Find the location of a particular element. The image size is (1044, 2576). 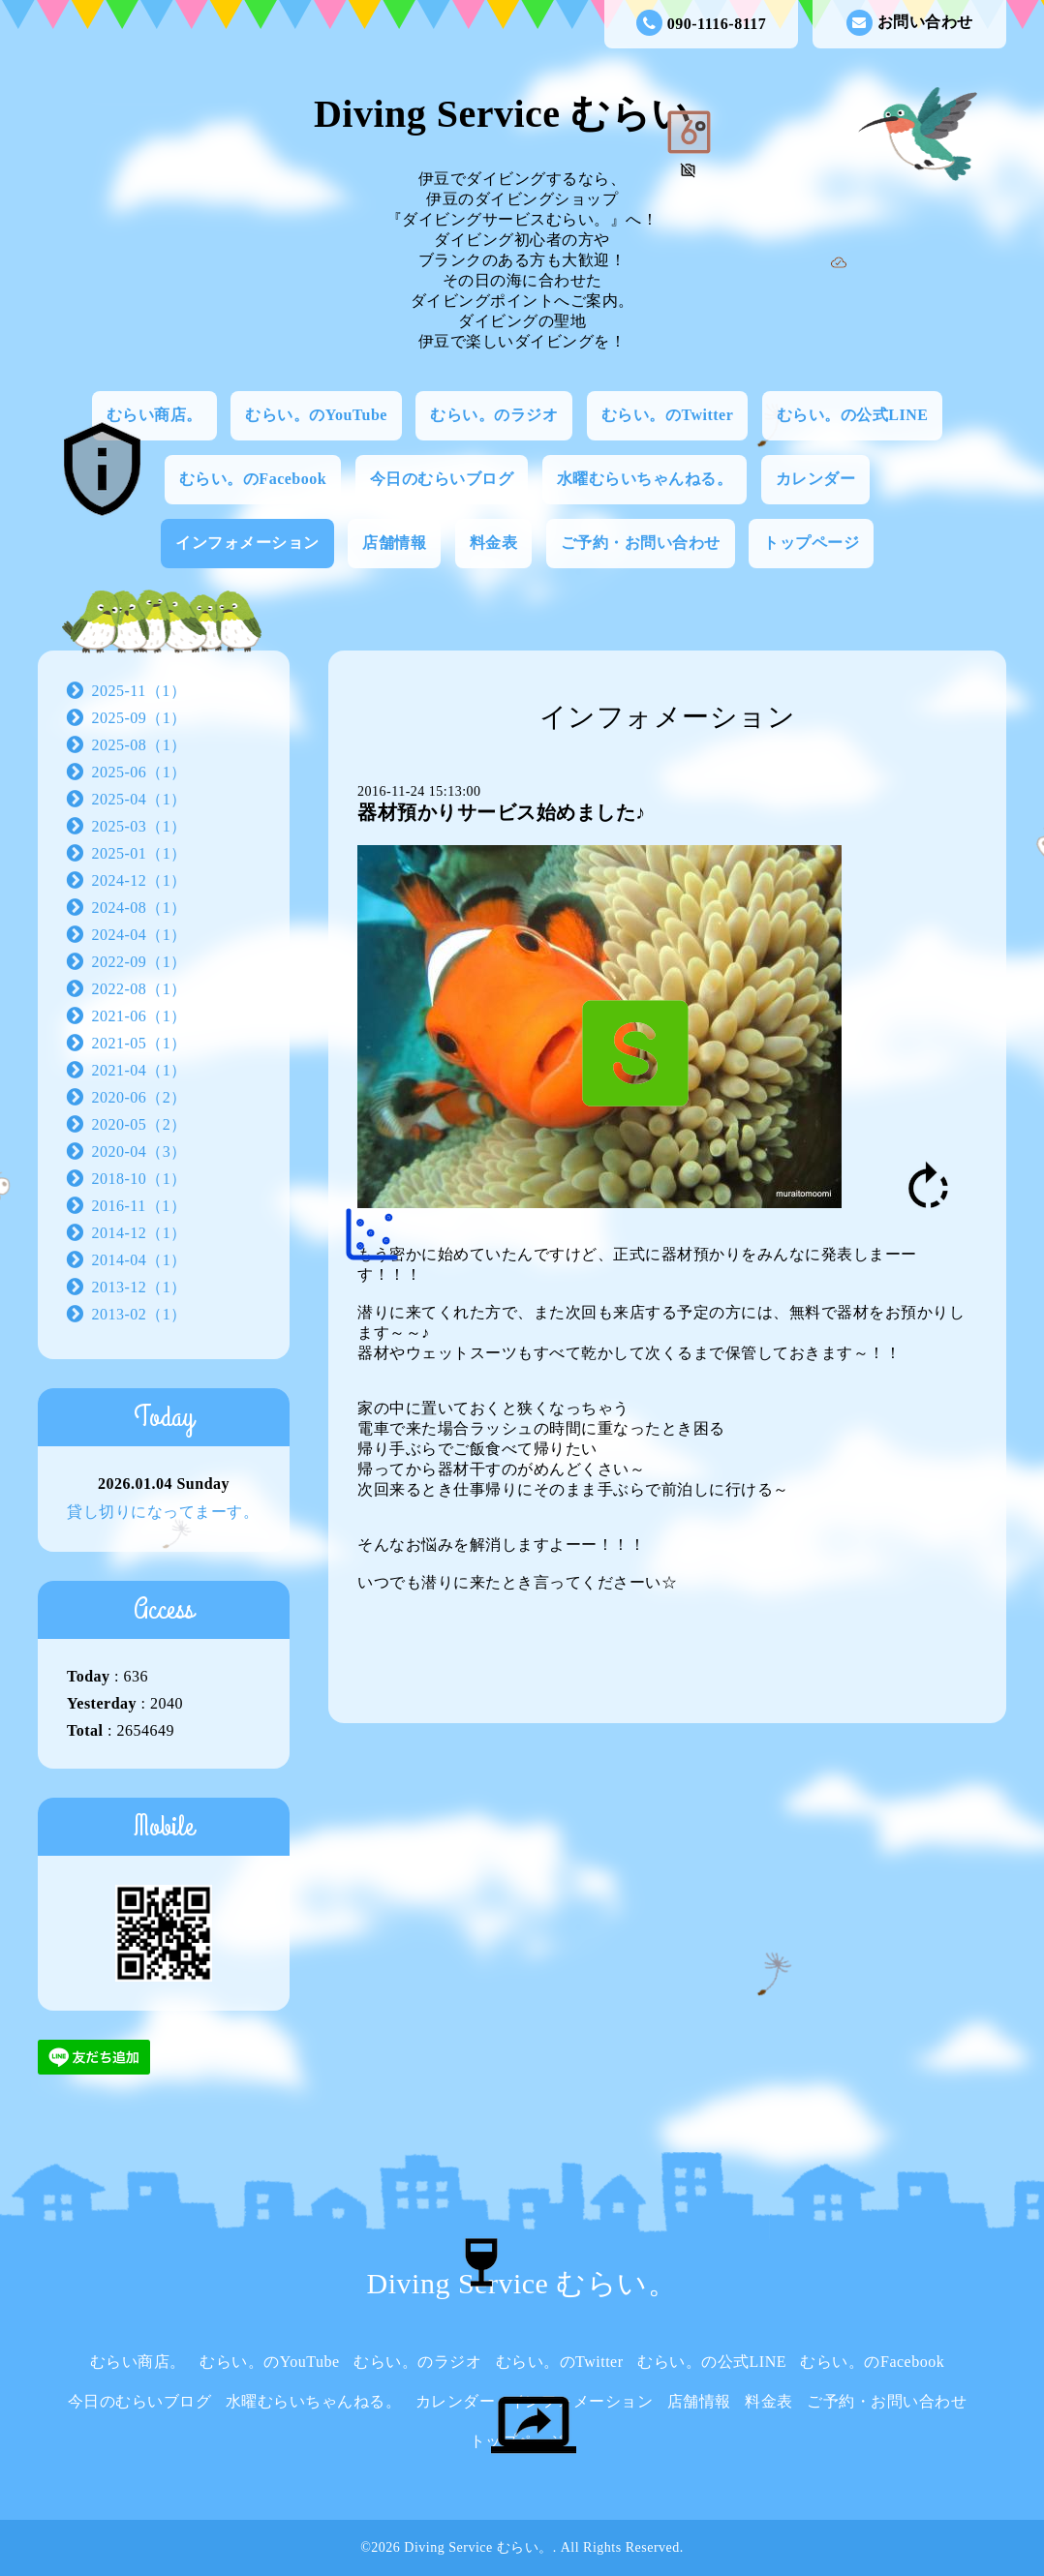

stripe payment integration is located at coordinates (635, 1053).